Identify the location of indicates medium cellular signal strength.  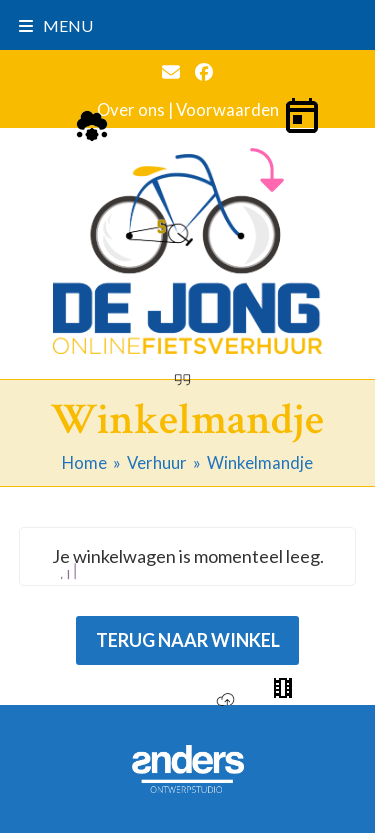
(76, 566).